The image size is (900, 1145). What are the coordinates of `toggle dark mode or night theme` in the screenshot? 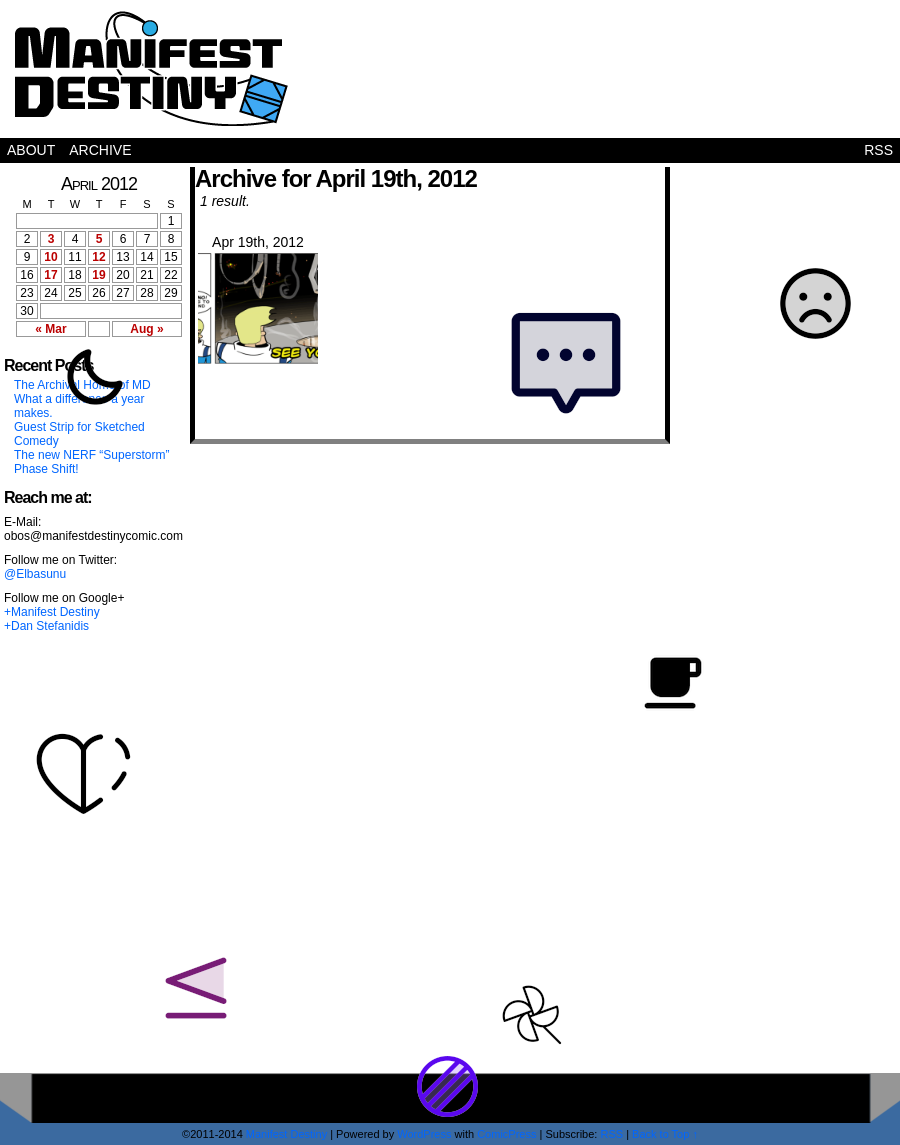 It's located at (93, 378).